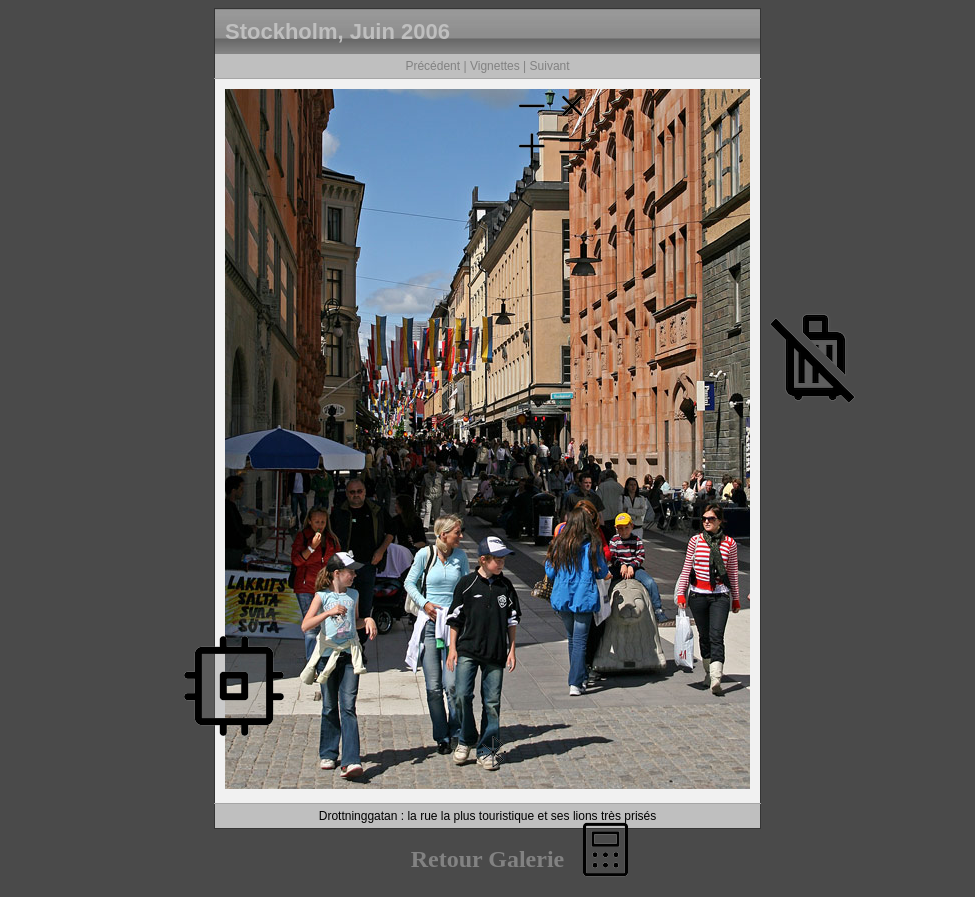  What do you see at coordinates (493, 752) in the screenshot?
I see `indicates an active bluetooth connection` at bounding box center [493, 752].